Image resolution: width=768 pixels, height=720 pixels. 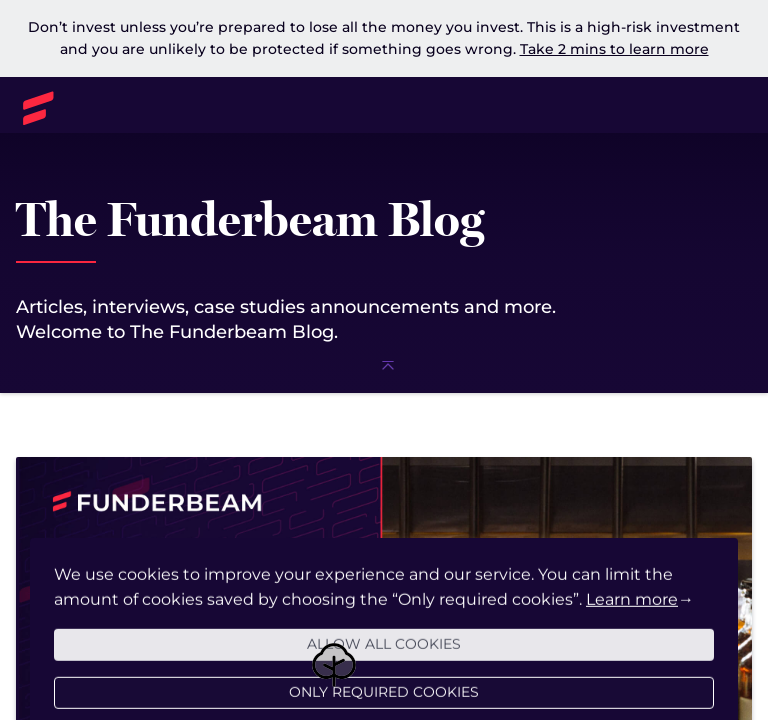 What do you see at coordinates (334, 665) in the screenshot?
I see `access nature or outdoor category` at bounding box center [334, 665].